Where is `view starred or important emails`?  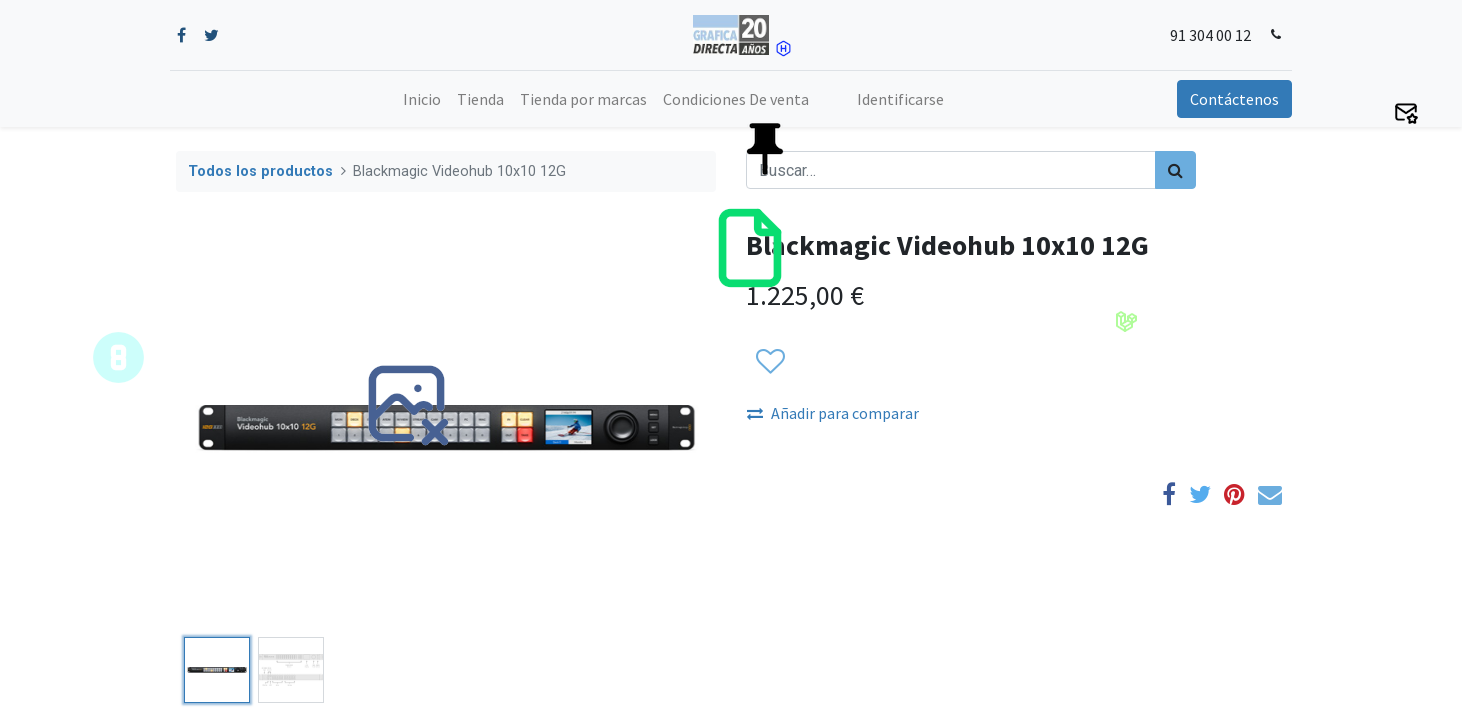
view starred or important emails is located at coordinates (1406, 112).